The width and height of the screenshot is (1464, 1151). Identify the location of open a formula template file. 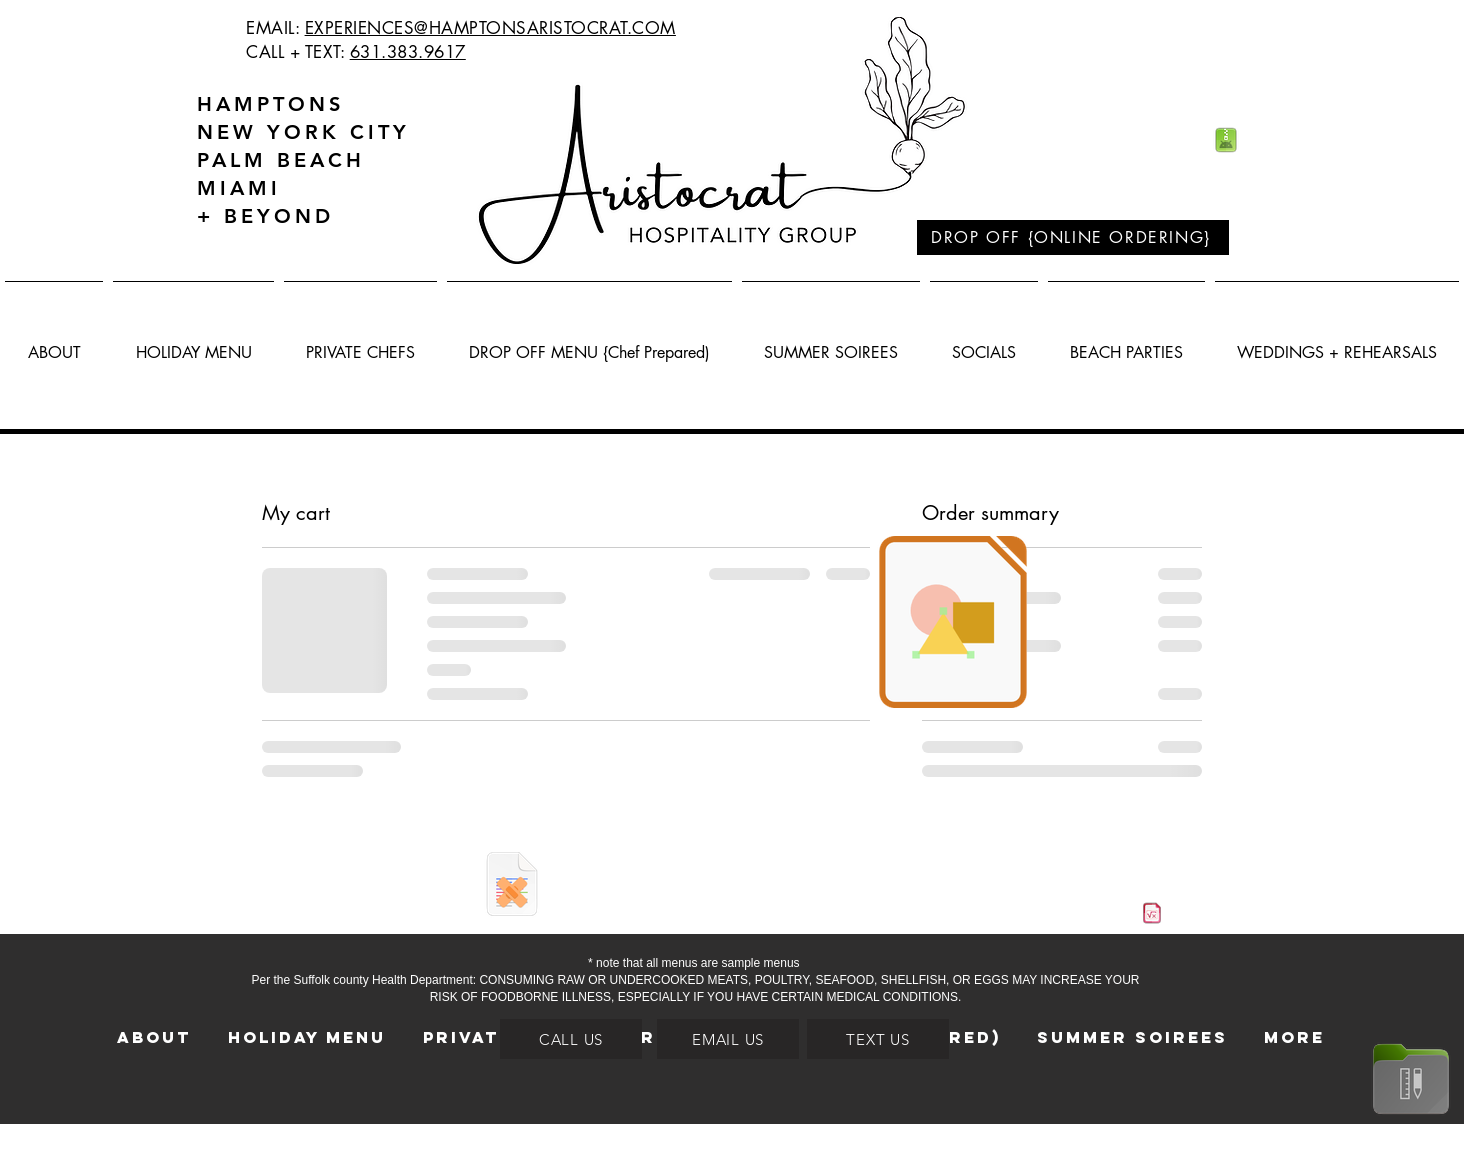
(1152, 913).